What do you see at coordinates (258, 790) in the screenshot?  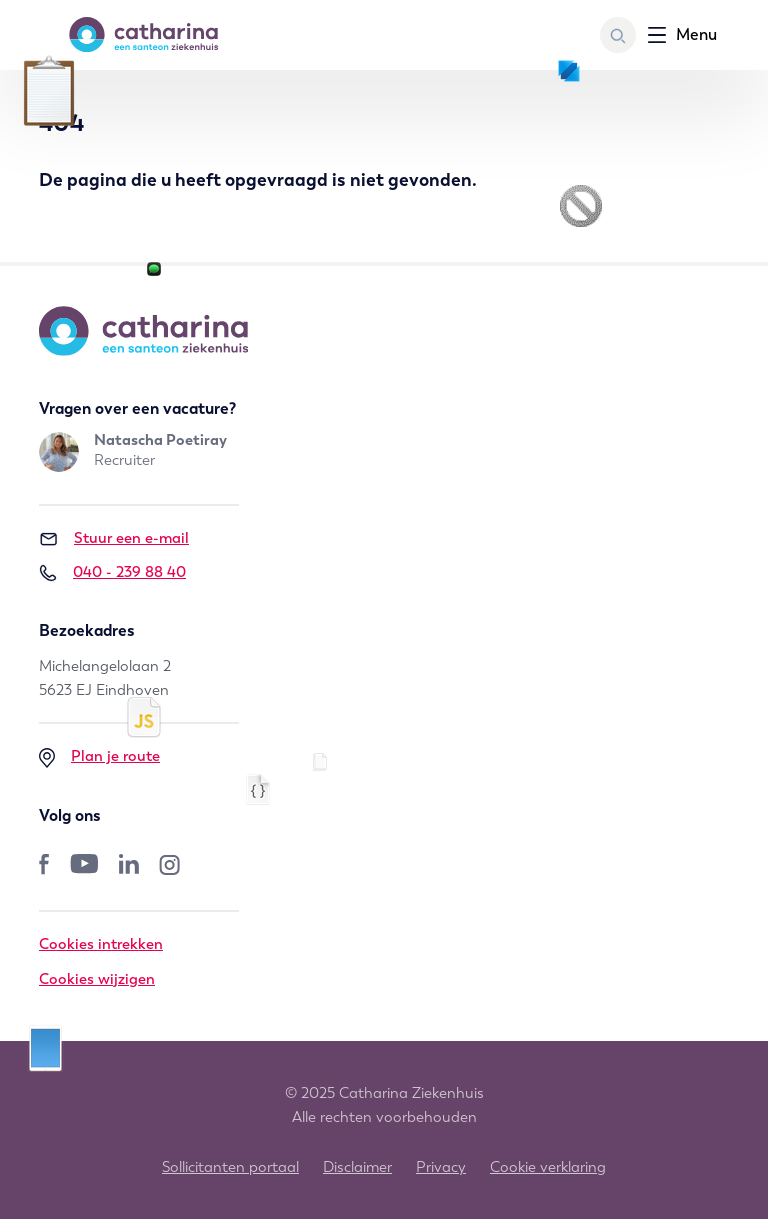 I see `a blank or empty script file` at bounding box center [258, 790].